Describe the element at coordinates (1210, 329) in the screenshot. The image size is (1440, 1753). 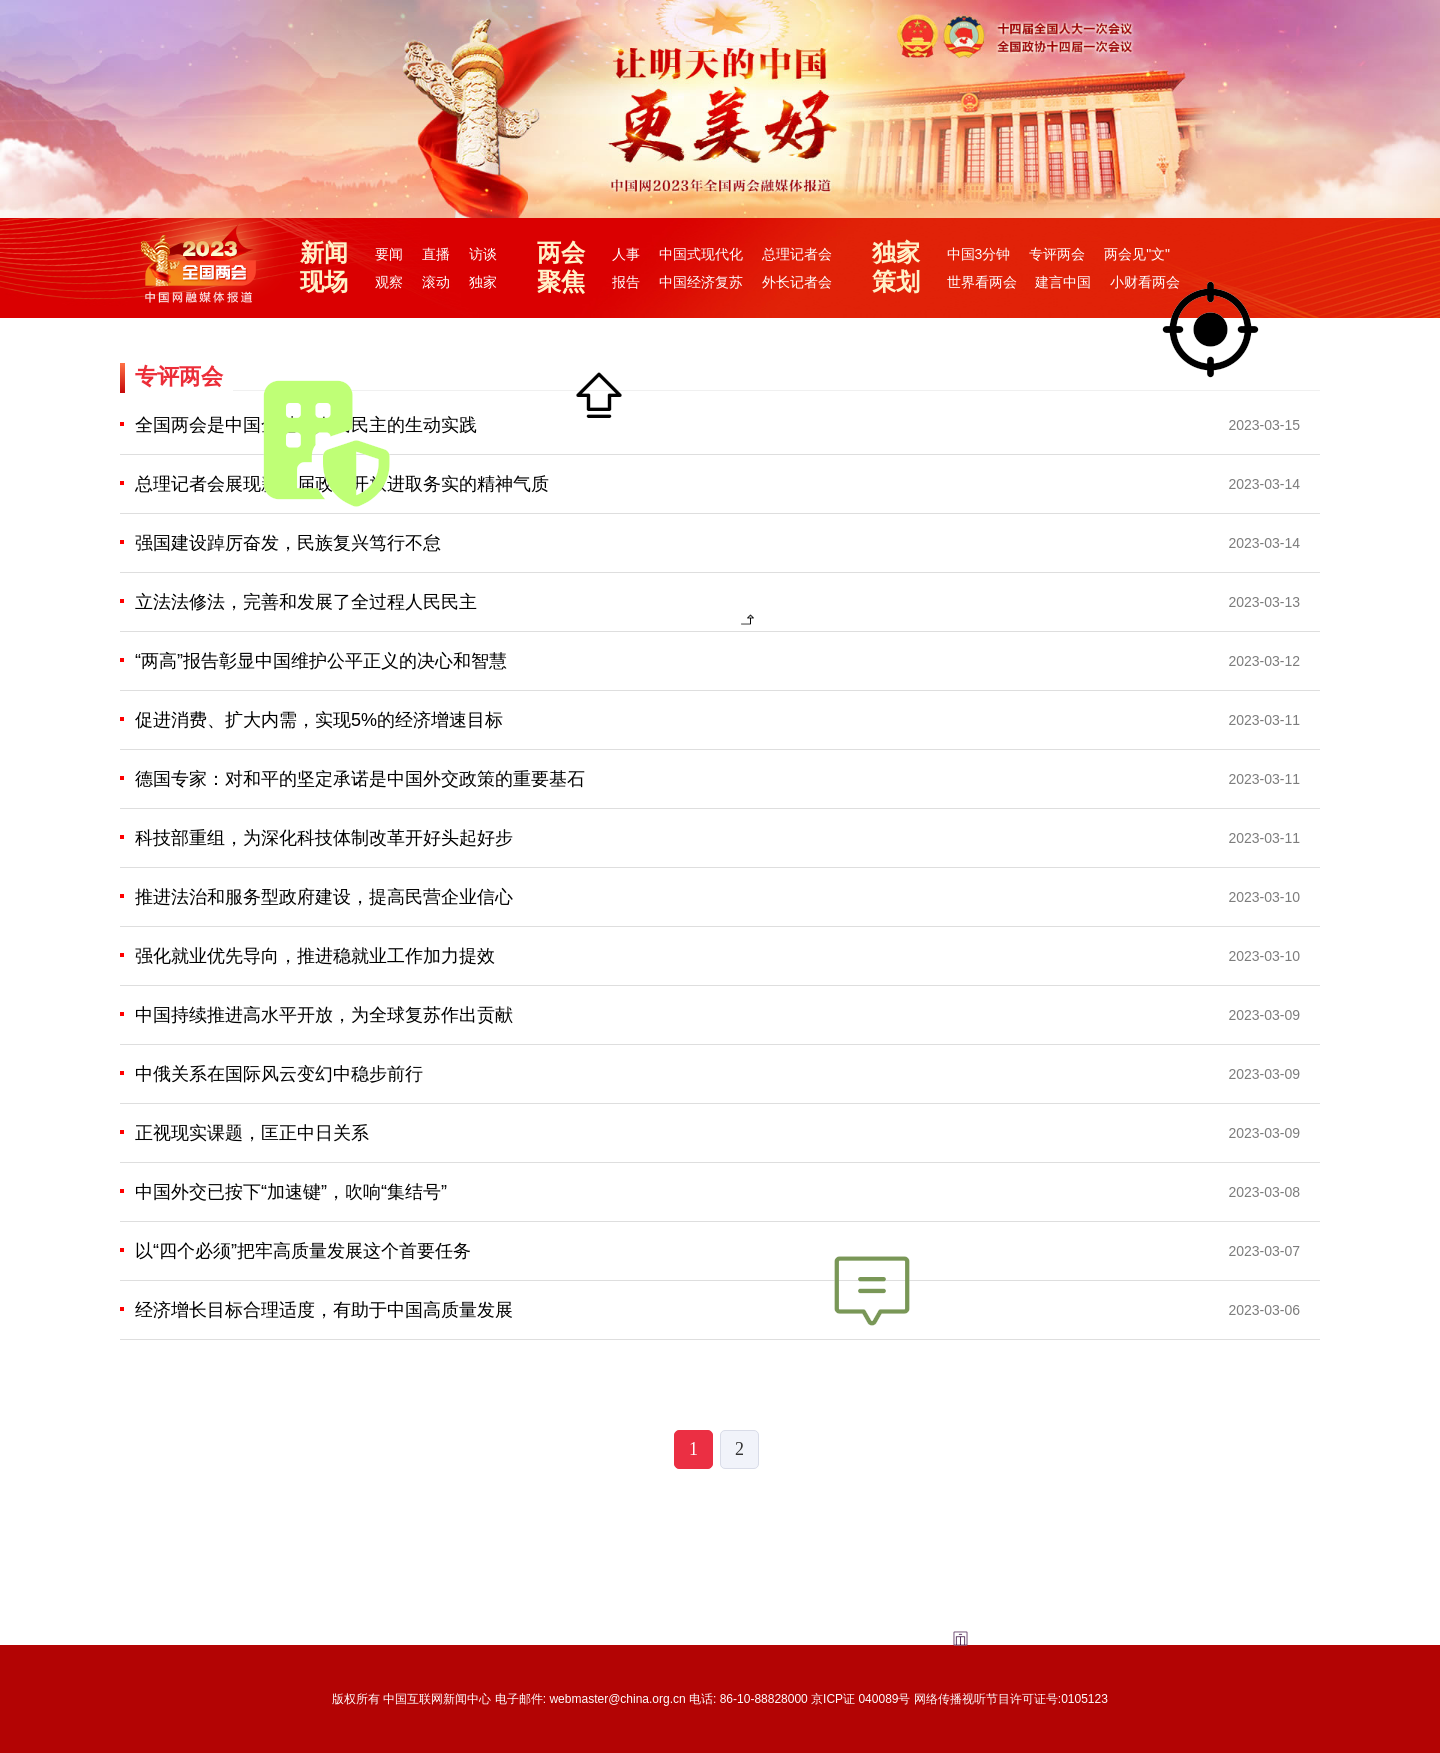
I see `center map on current location` at that location.